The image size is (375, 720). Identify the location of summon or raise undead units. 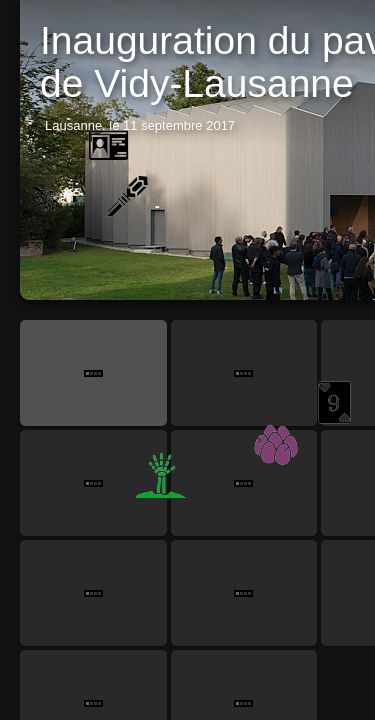
(161, 473).